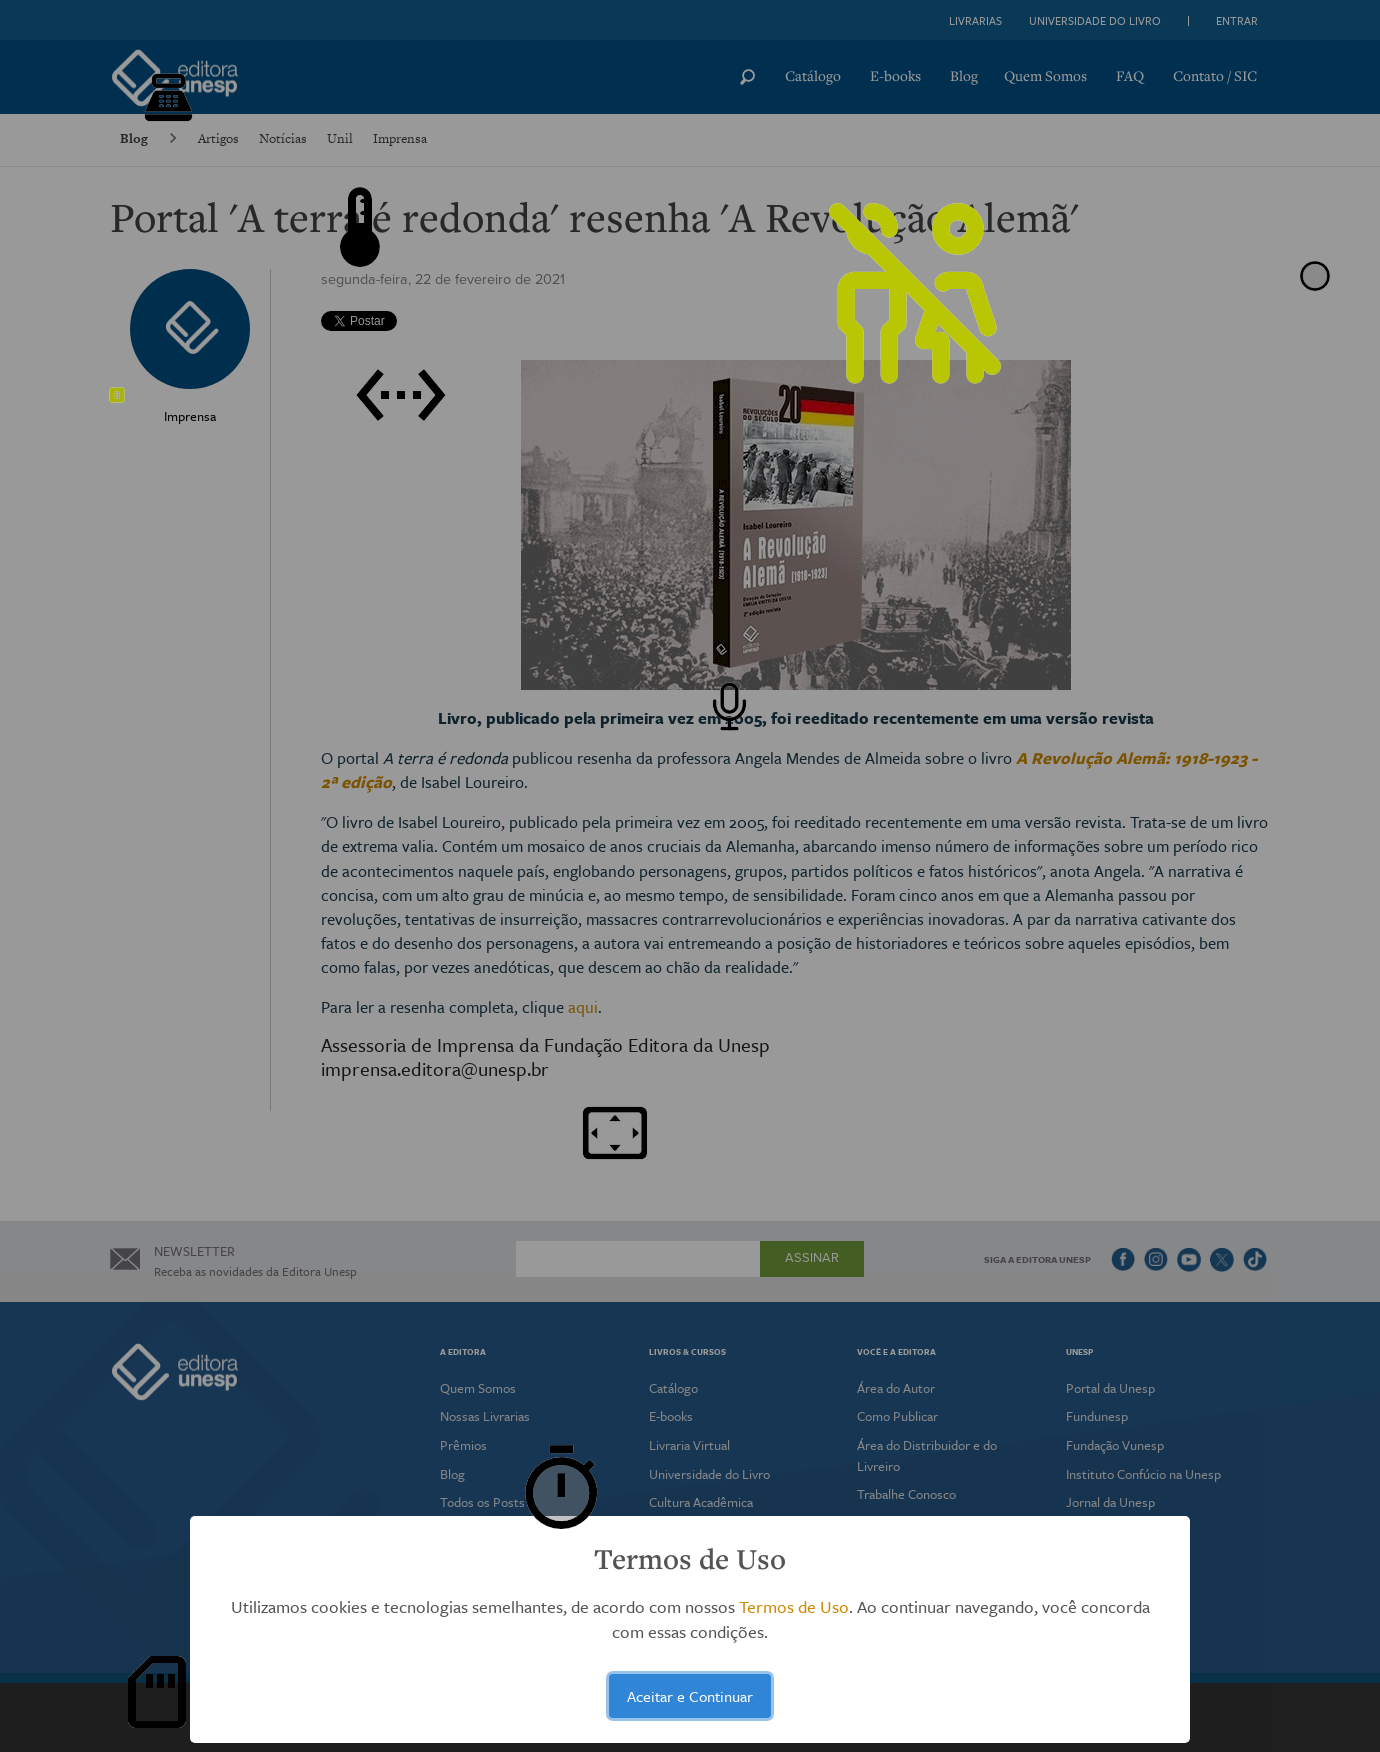 Image resolution: width=1380 pixels, height=1752 pixels. I want to click on camera lens or photography mode, so click(1315, 276).